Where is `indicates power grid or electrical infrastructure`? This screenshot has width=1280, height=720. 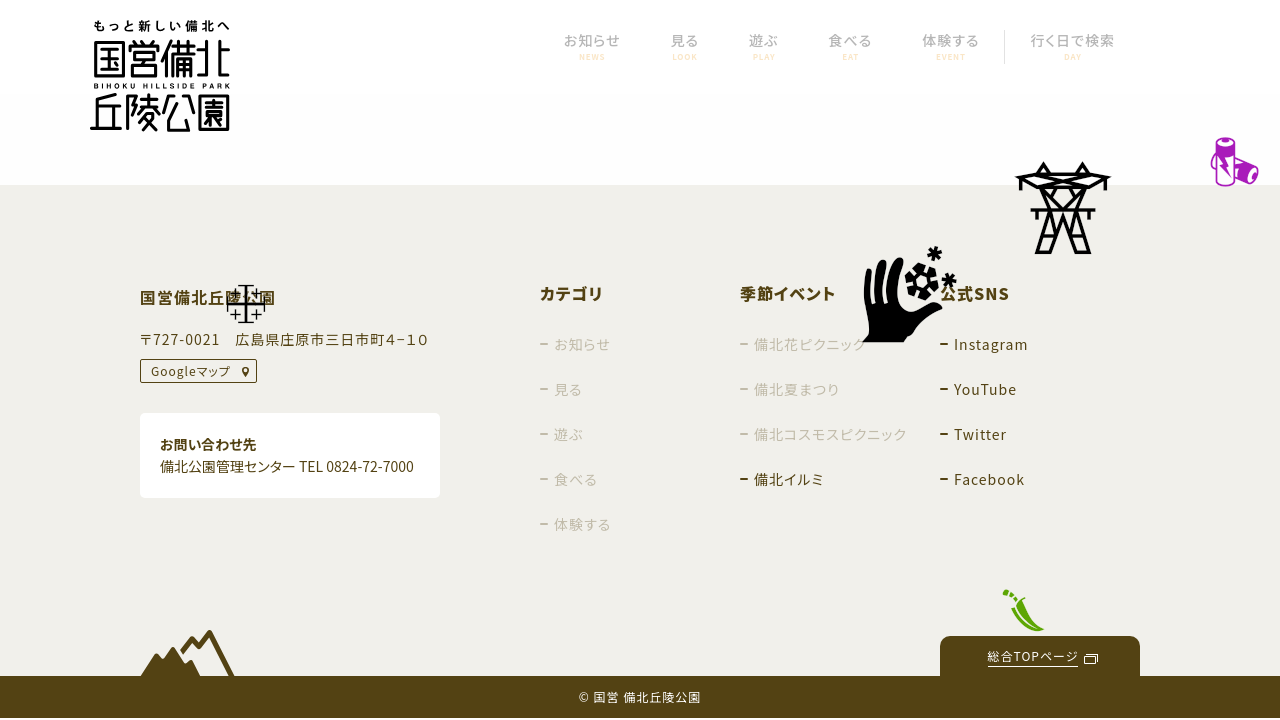
indicates power grid or electrical infrastructure is located at coordinates (1063, 210).